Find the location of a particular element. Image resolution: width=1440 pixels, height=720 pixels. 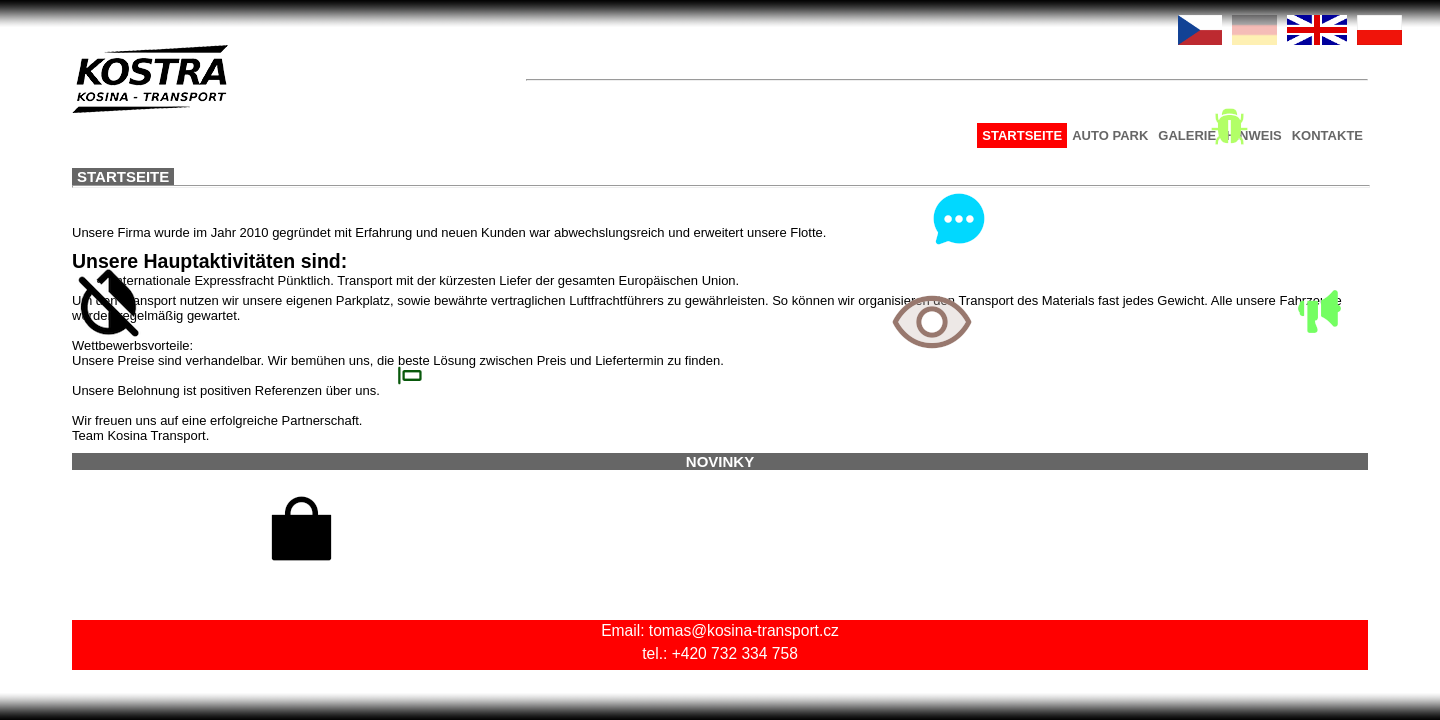

report a bug or issue is located at coordinates (1229, 126).